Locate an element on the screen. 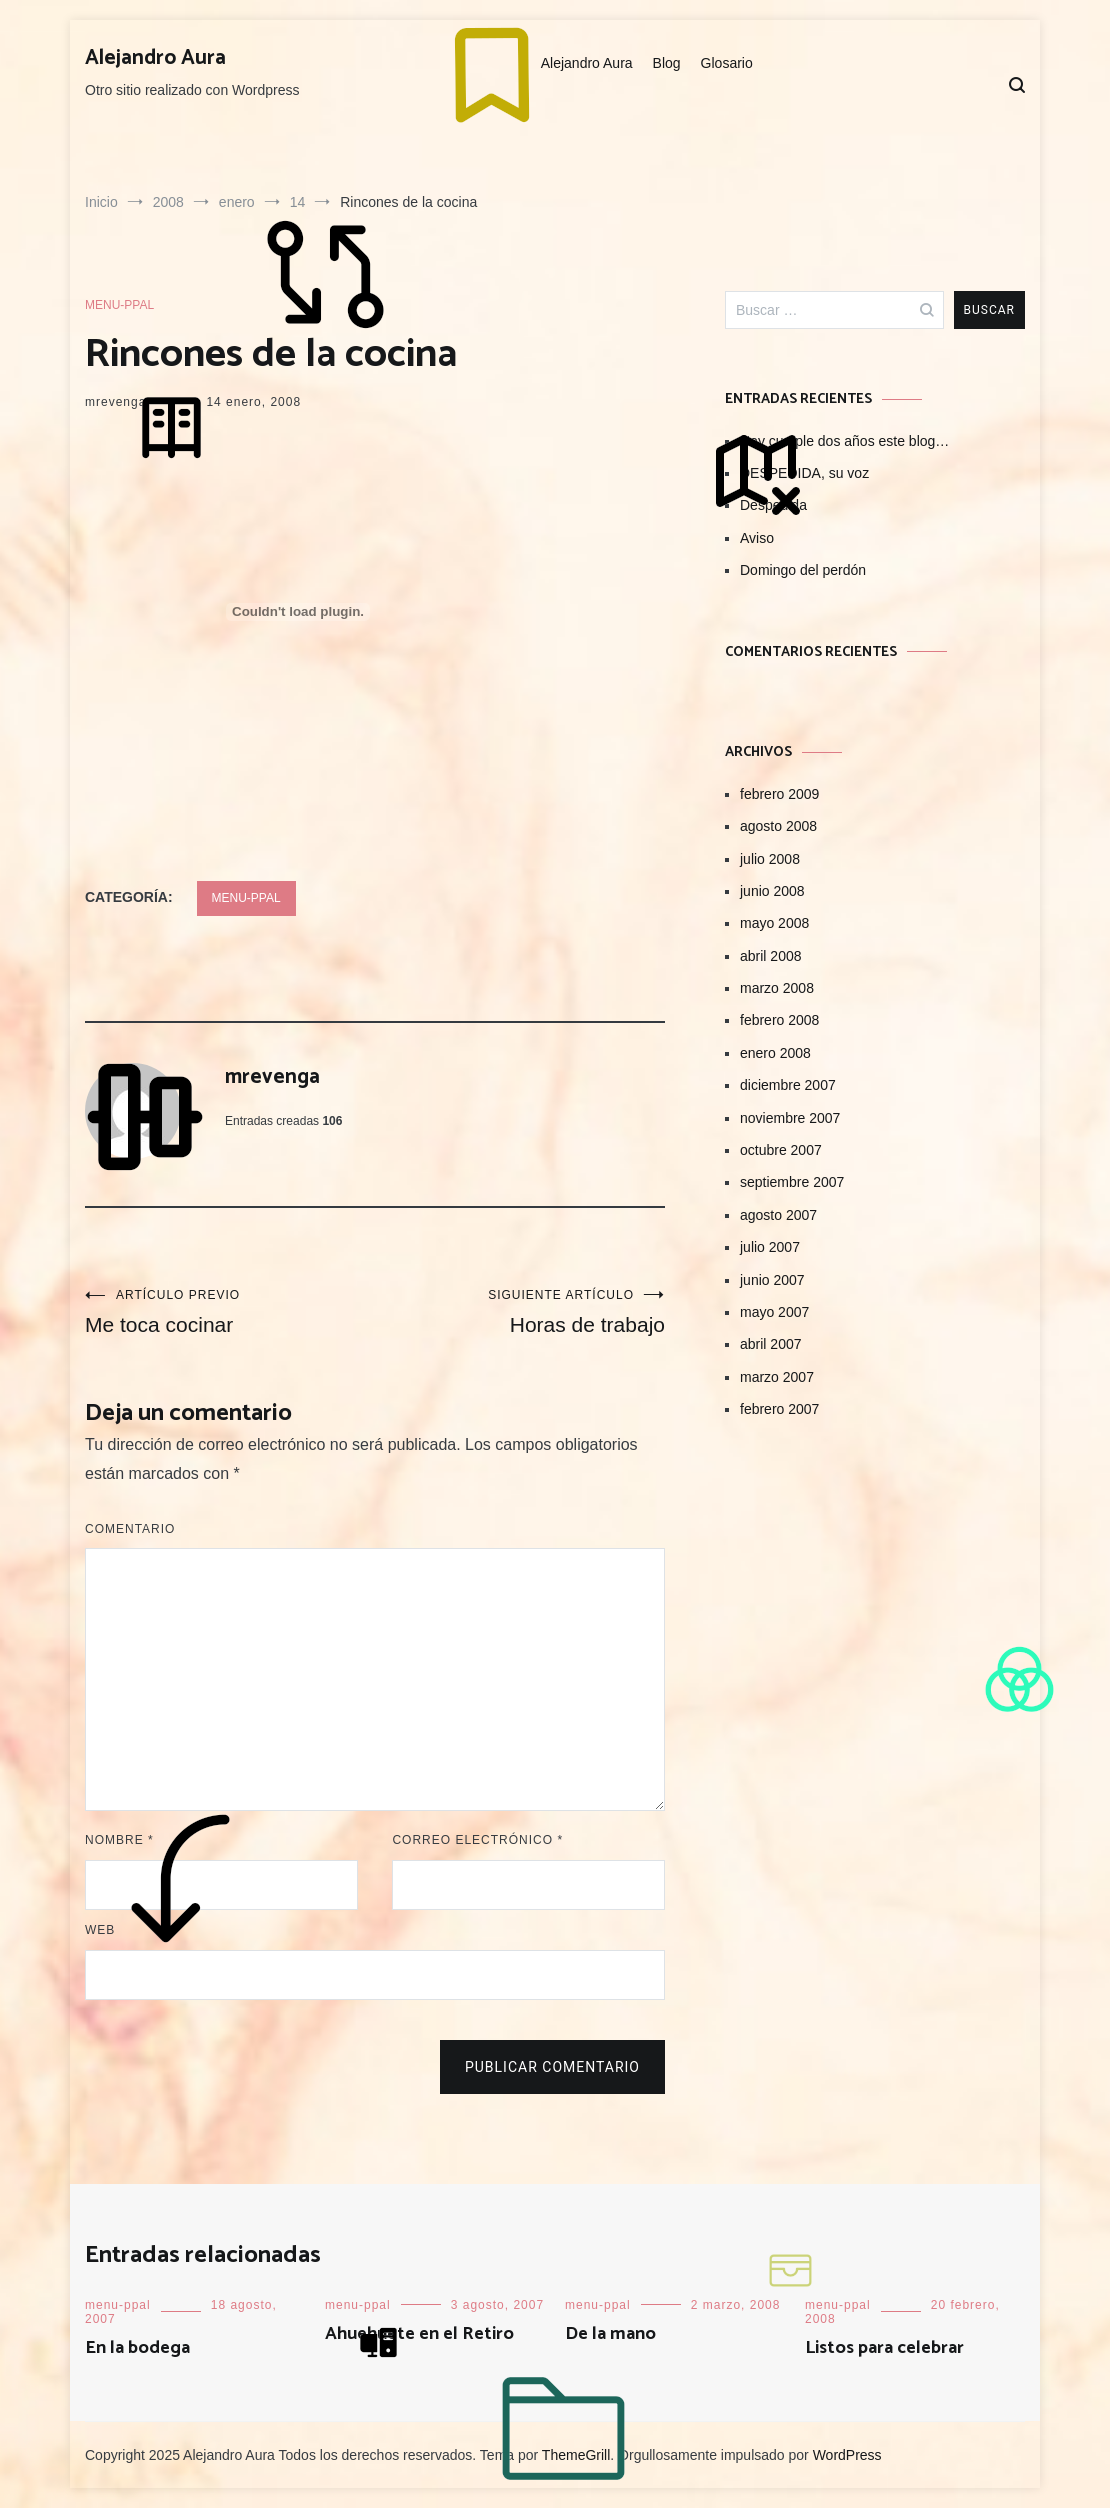 The width and height of the screenshot is (1110, 2508). save this item for later is located at coordinates (492, 75).